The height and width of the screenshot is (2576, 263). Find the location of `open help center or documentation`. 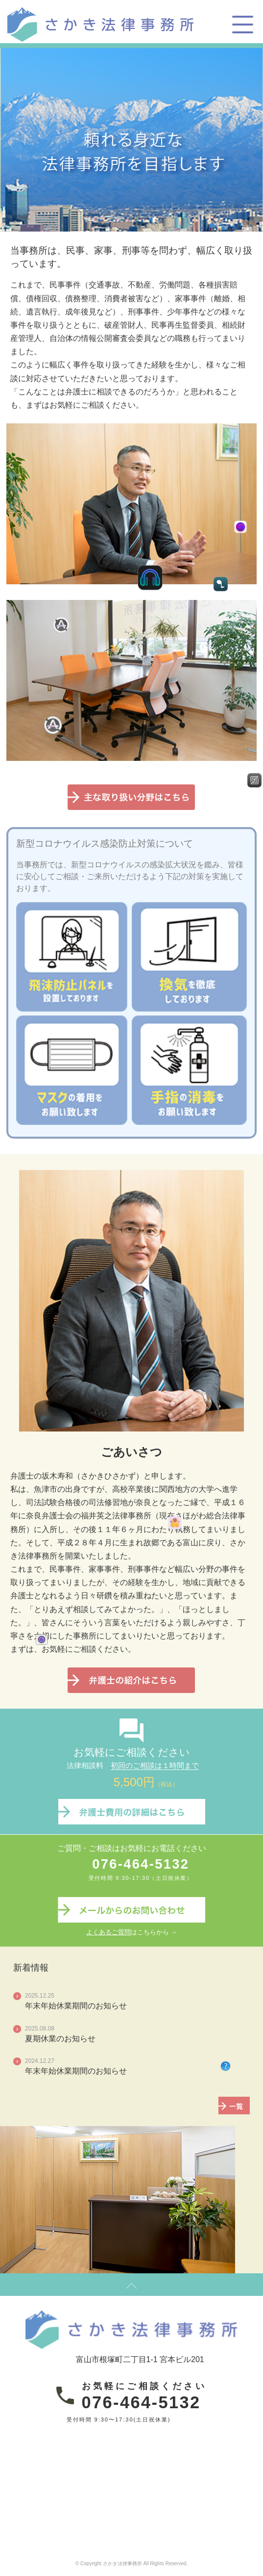

open help center or documentation is located at coordinates (225, 2066).